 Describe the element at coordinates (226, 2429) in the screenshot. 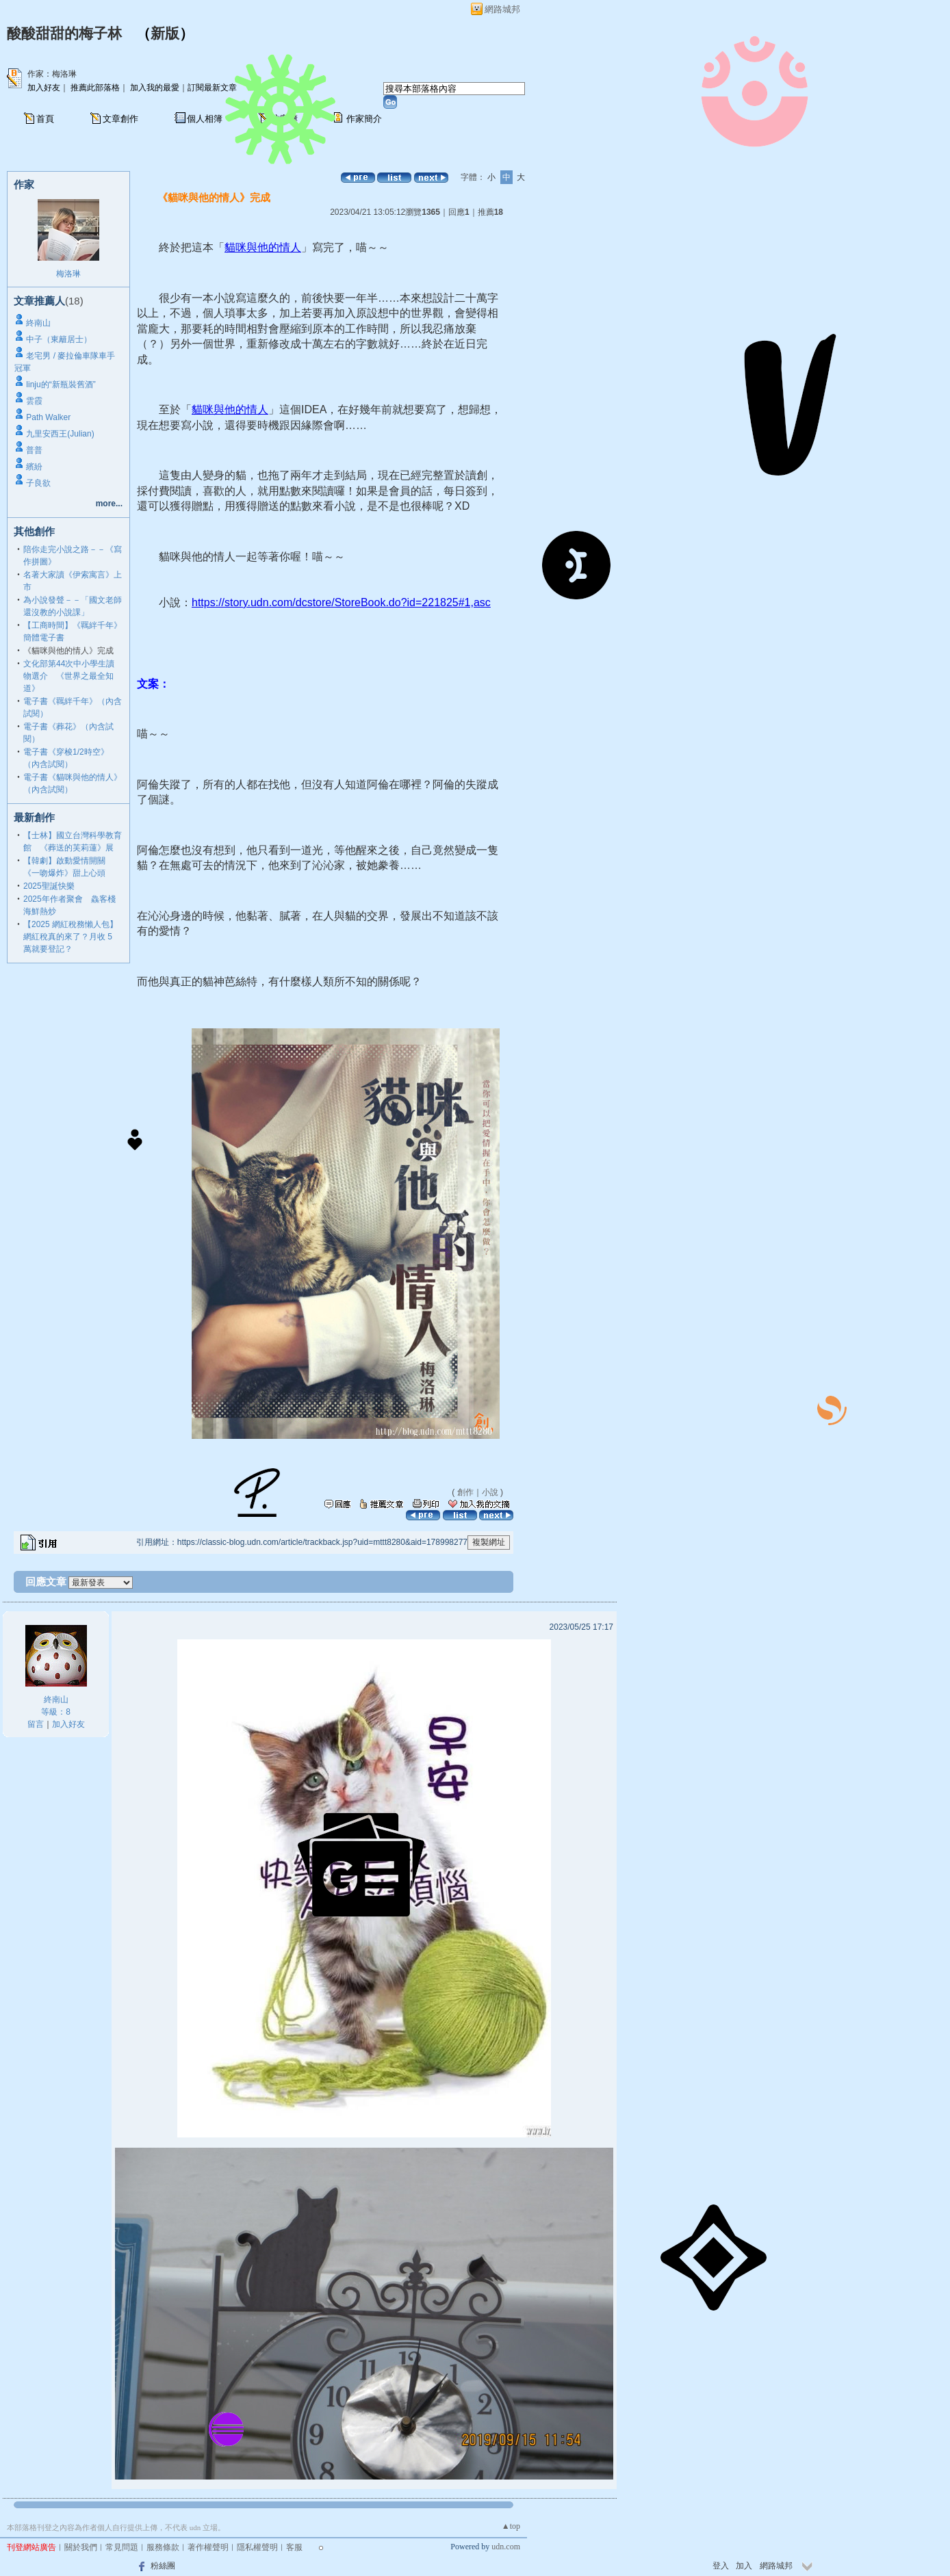

I see `open Eclipse IDE application` at that location.